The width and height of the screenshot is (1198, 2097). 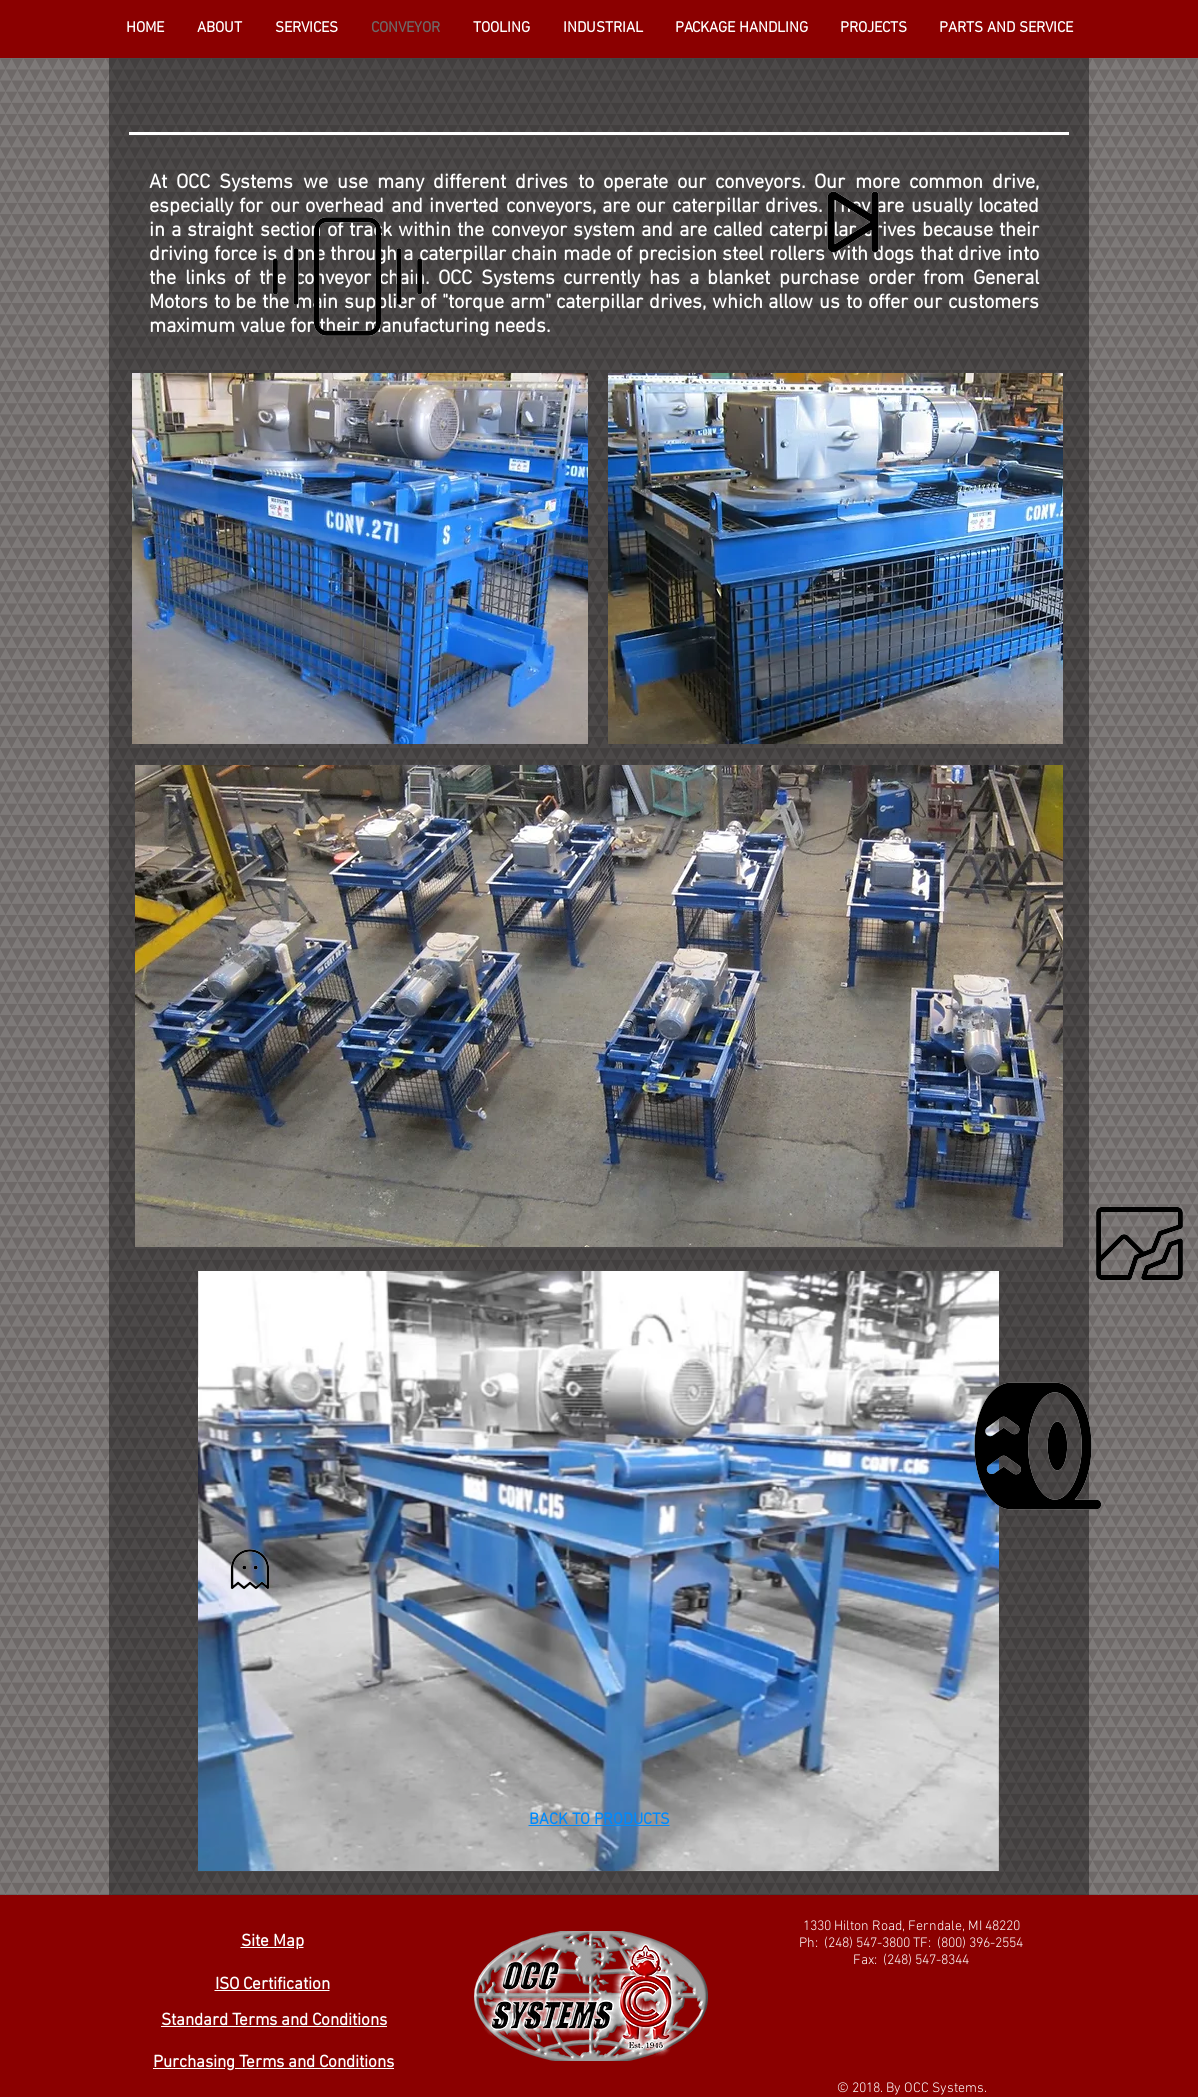 I want to click on view tire pressure or status, so click(x=1033, y=1446).